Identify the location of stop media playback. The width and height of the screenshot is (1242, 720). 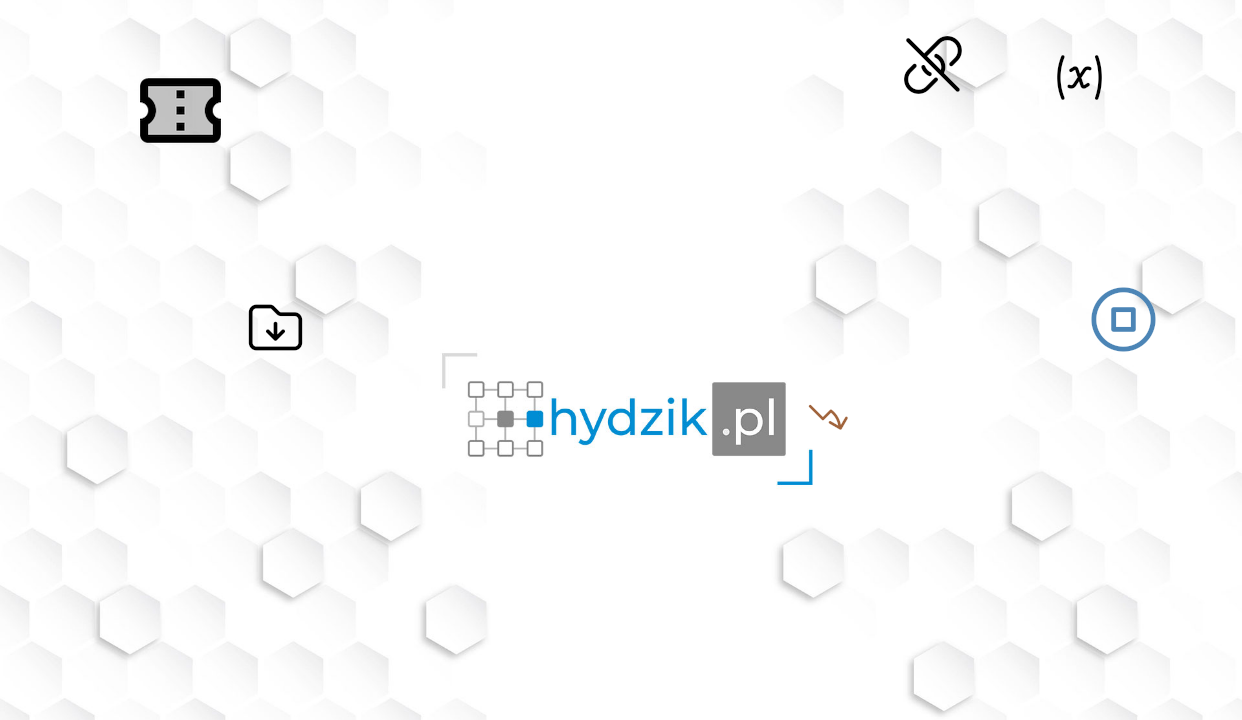
(1123, 319).